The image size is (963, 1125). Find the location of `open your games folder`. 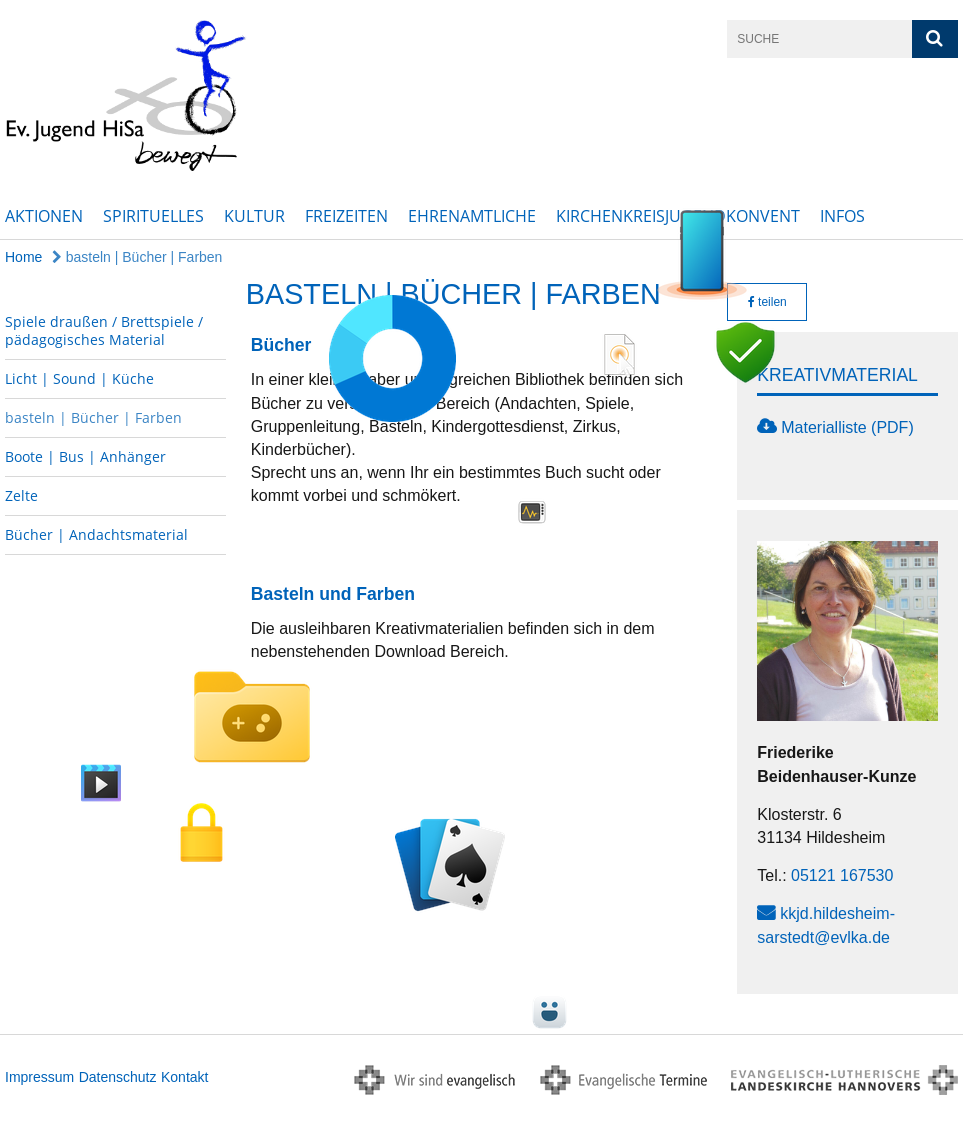

open your games folder is located at coordinates (252, 720).